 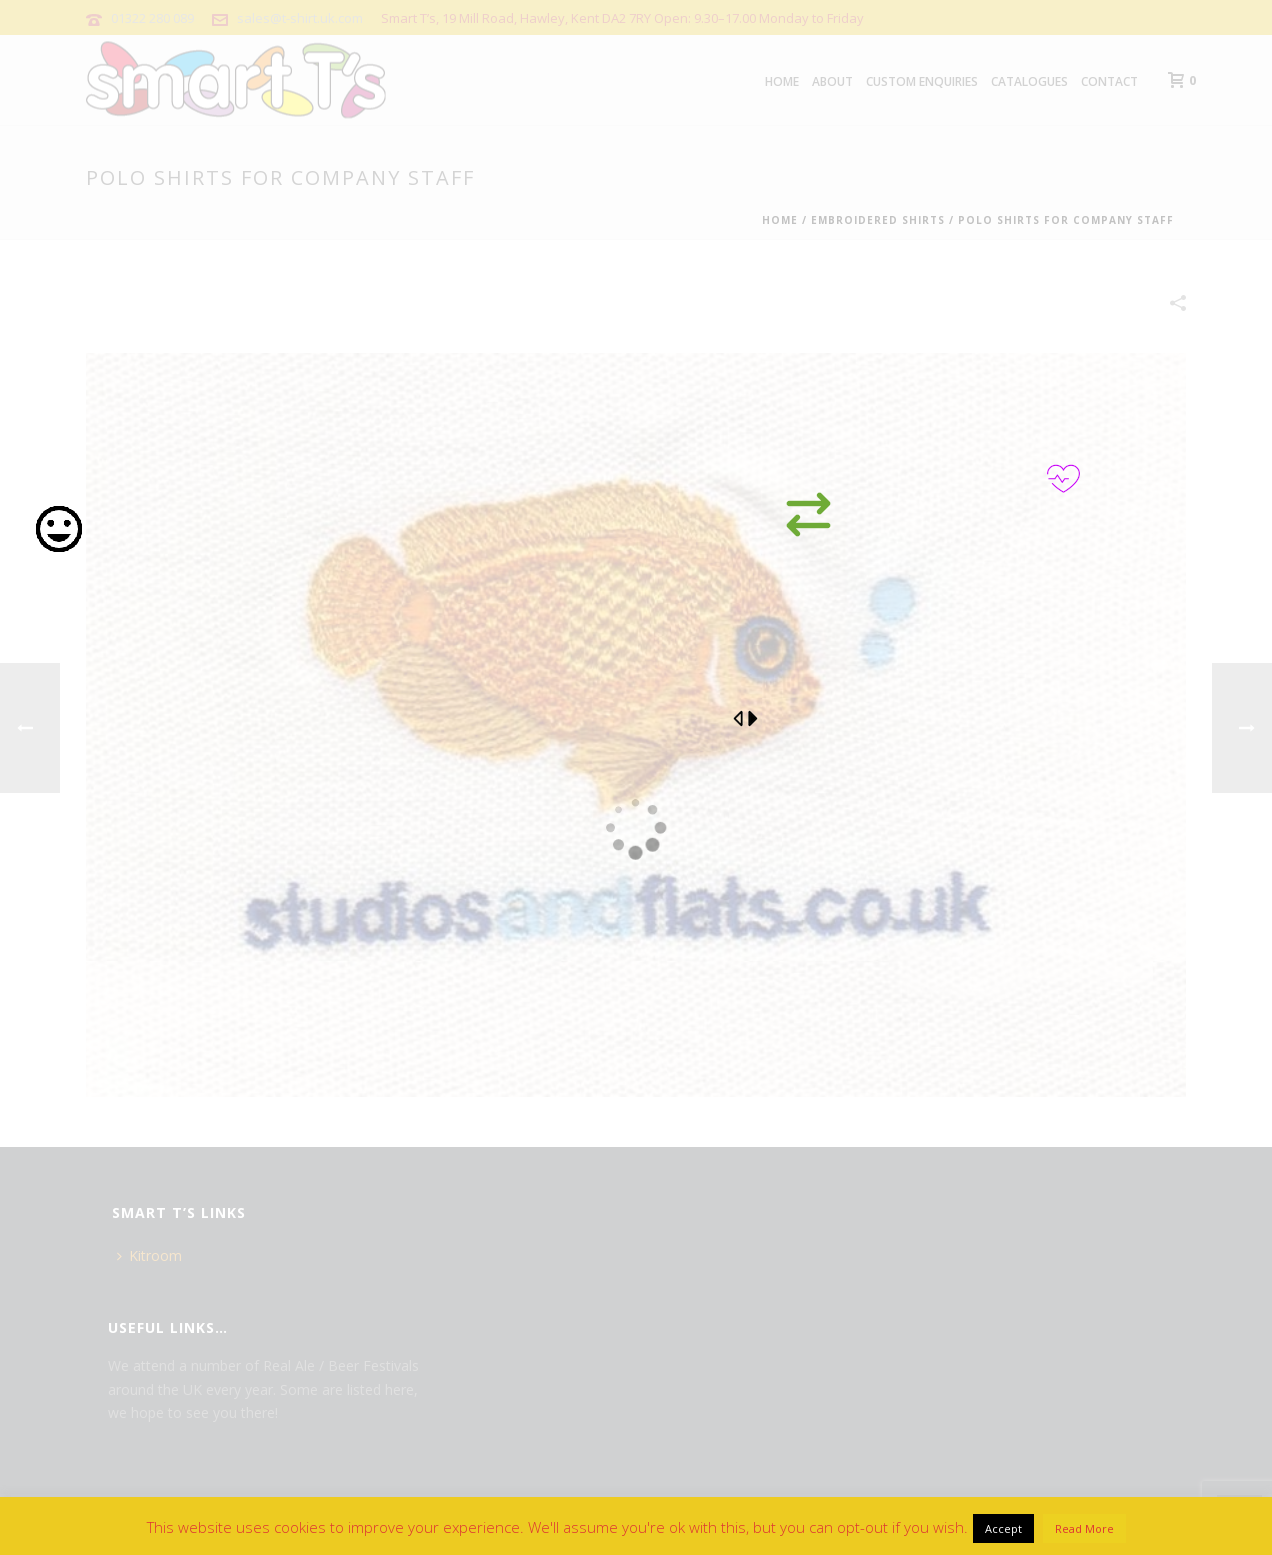 What do you see at coordinates (745, 718) in the screenshot?
I see `switch to the left panel or view` at bounding box center [745, 718].